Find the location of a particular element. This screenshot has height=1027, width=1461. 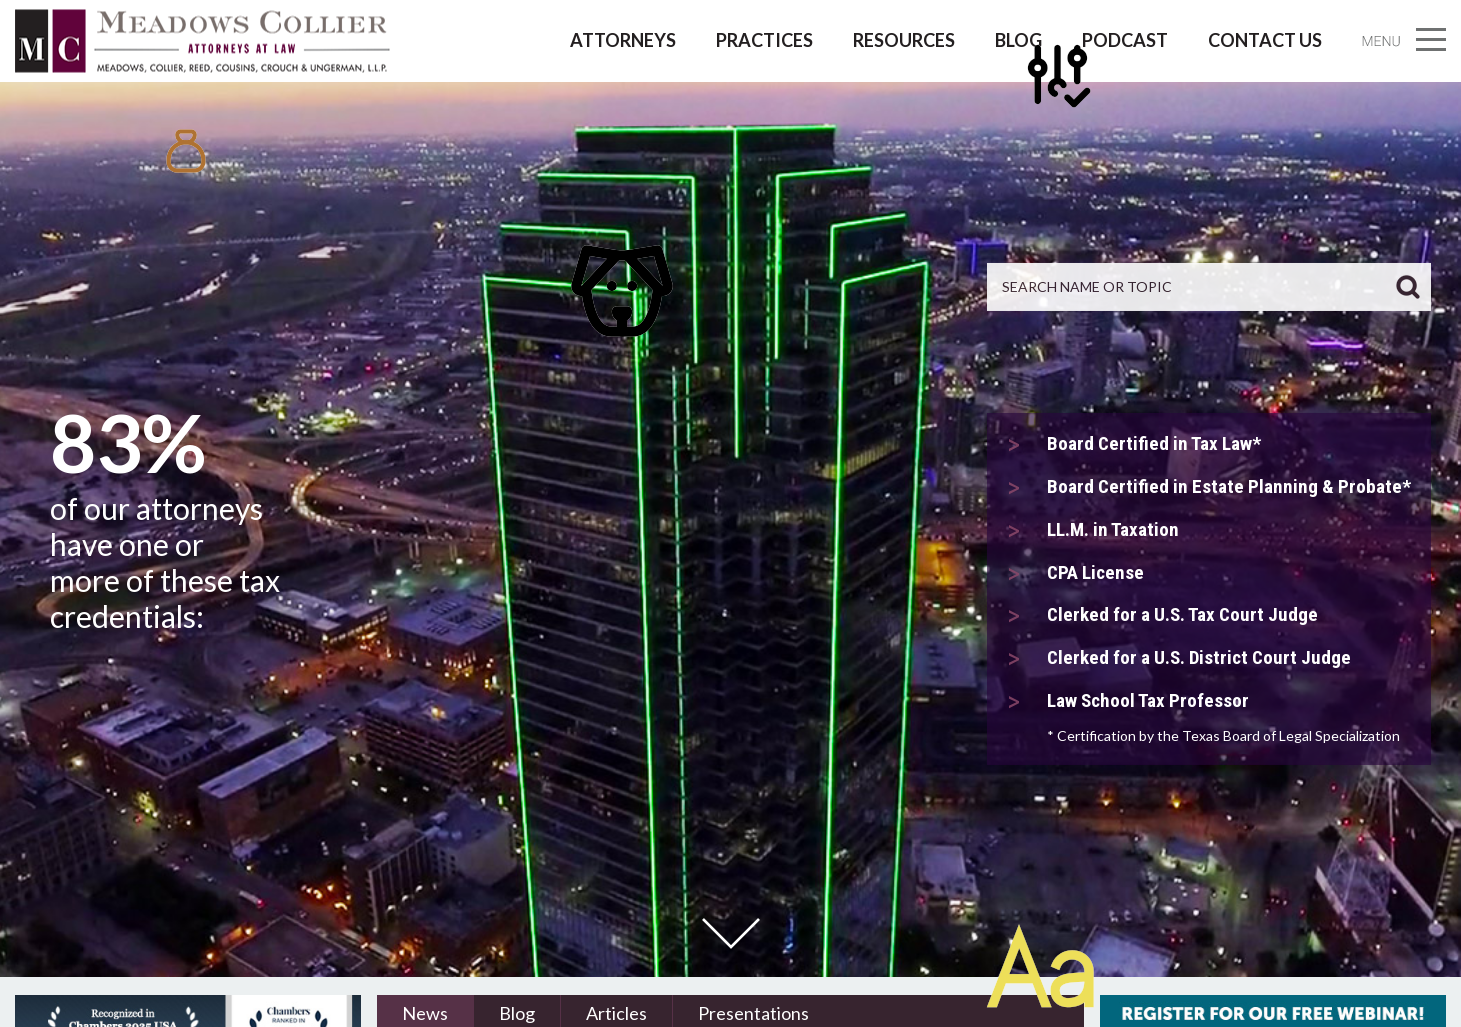

browse pet-related content or services is located at coordinates (622, 291).